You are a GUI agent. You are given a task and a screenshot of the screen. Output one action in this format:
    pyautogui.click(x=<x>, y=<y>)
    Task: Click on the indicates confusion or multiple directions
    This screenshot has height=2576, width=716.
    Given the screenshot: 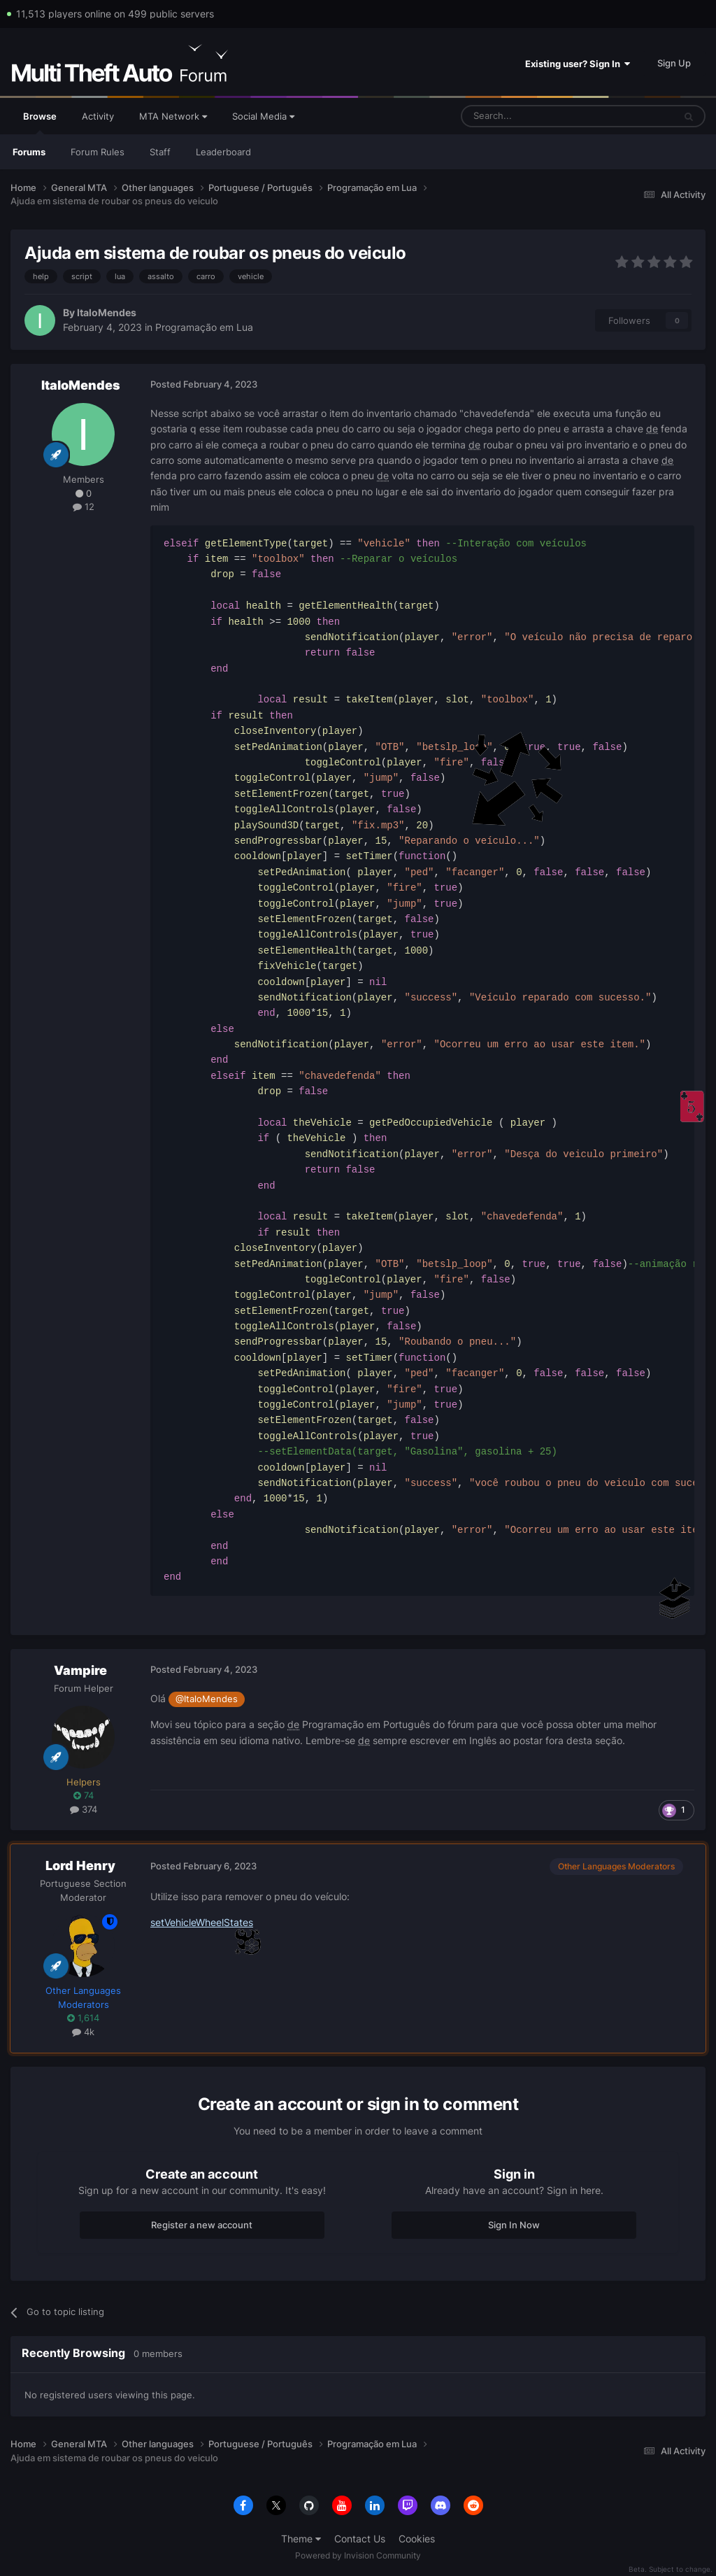 What is the action you would take?
    pyautogui.click(x=517, y=779)
    